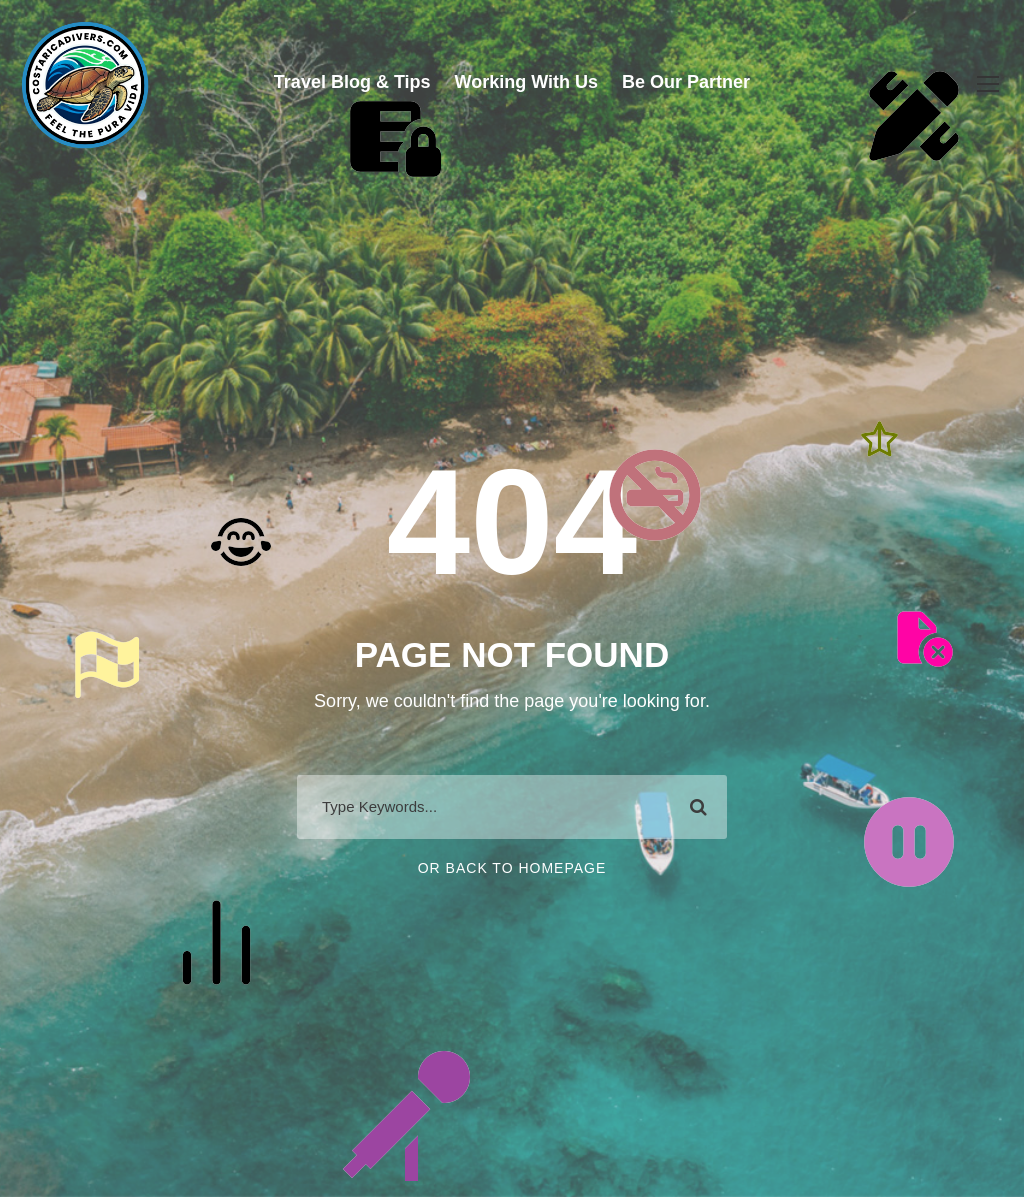 This screenshot has width=1024, height=1197. What do you see at coordinates (655, 495) in the screenshot?
I see `indicates a no smoking zone or area` at bounding box center [655, 495].